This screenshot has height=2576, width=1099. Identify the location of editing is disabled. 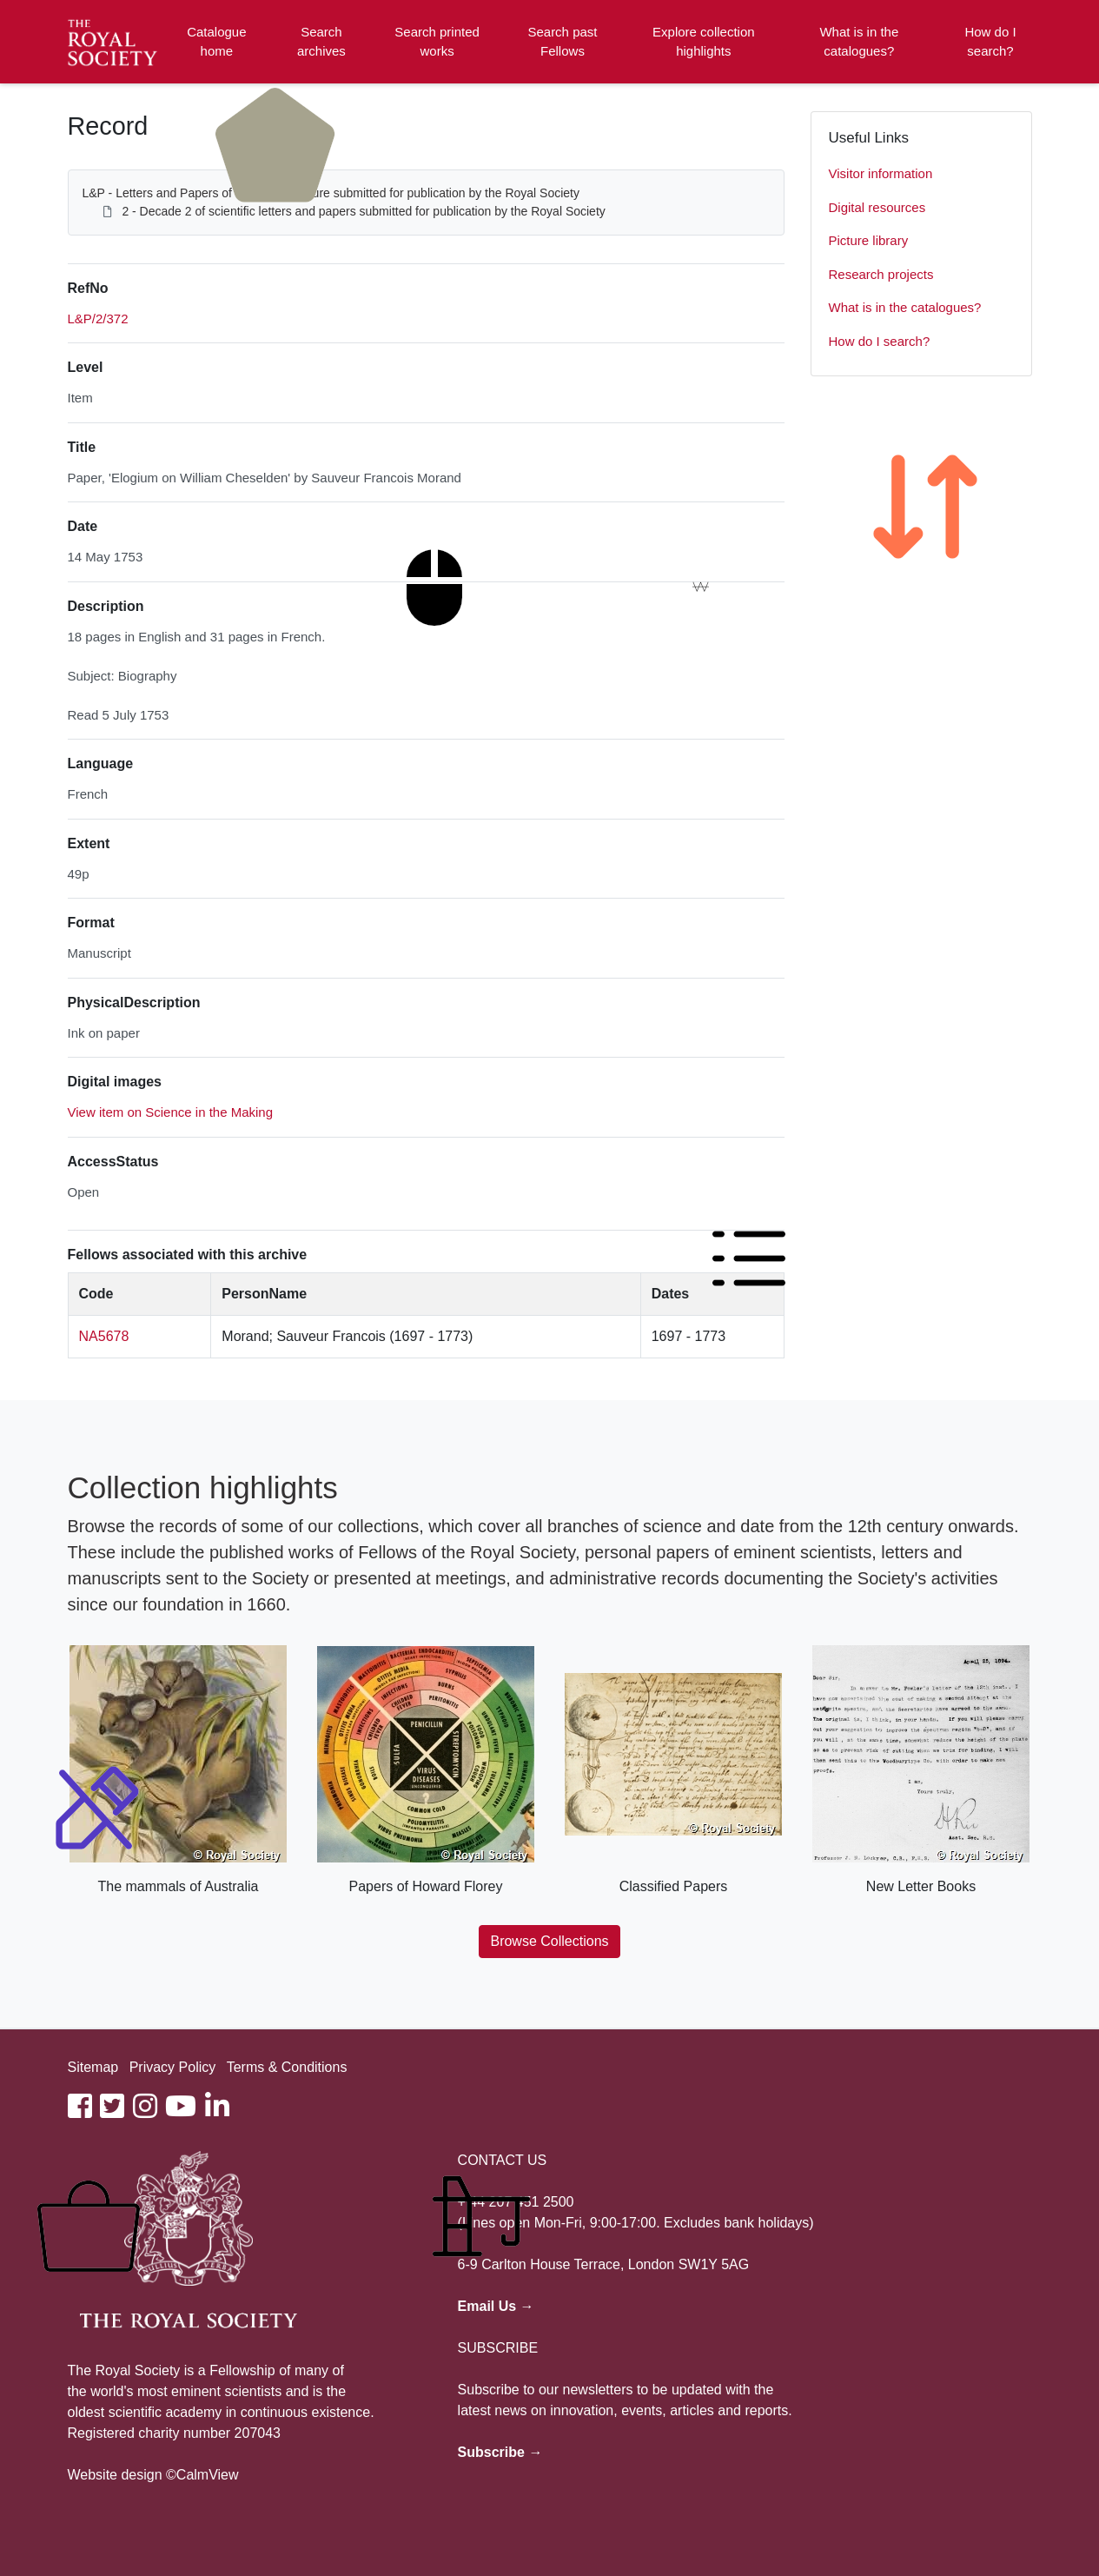
(96, 1809).